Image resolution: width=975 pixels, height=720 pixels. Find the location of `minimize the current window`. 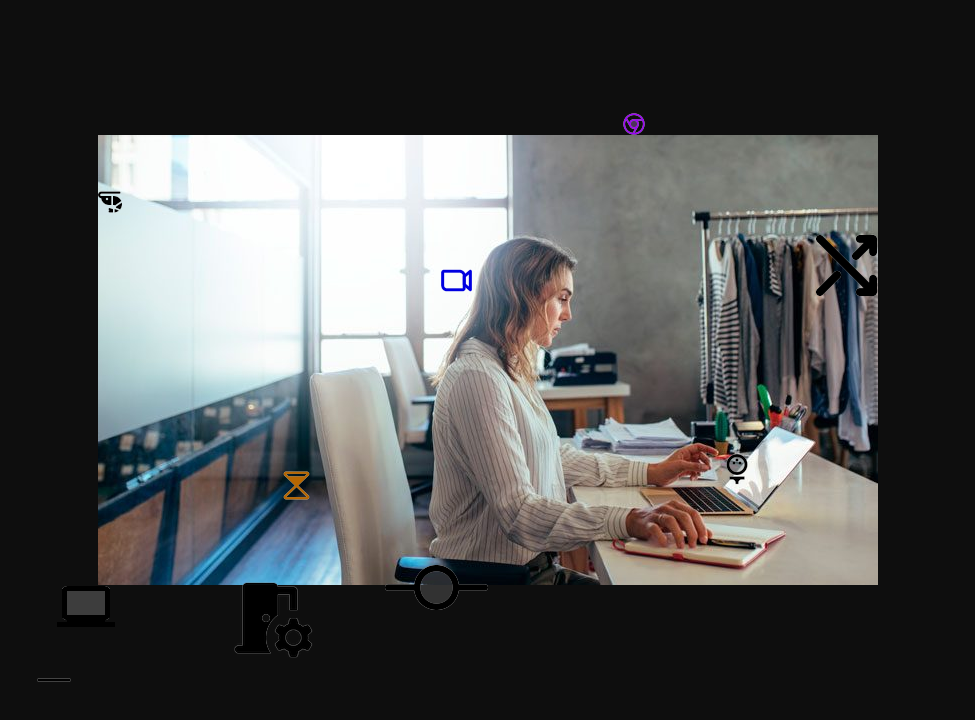

minimize the current window is located at coordinates (54, 669).